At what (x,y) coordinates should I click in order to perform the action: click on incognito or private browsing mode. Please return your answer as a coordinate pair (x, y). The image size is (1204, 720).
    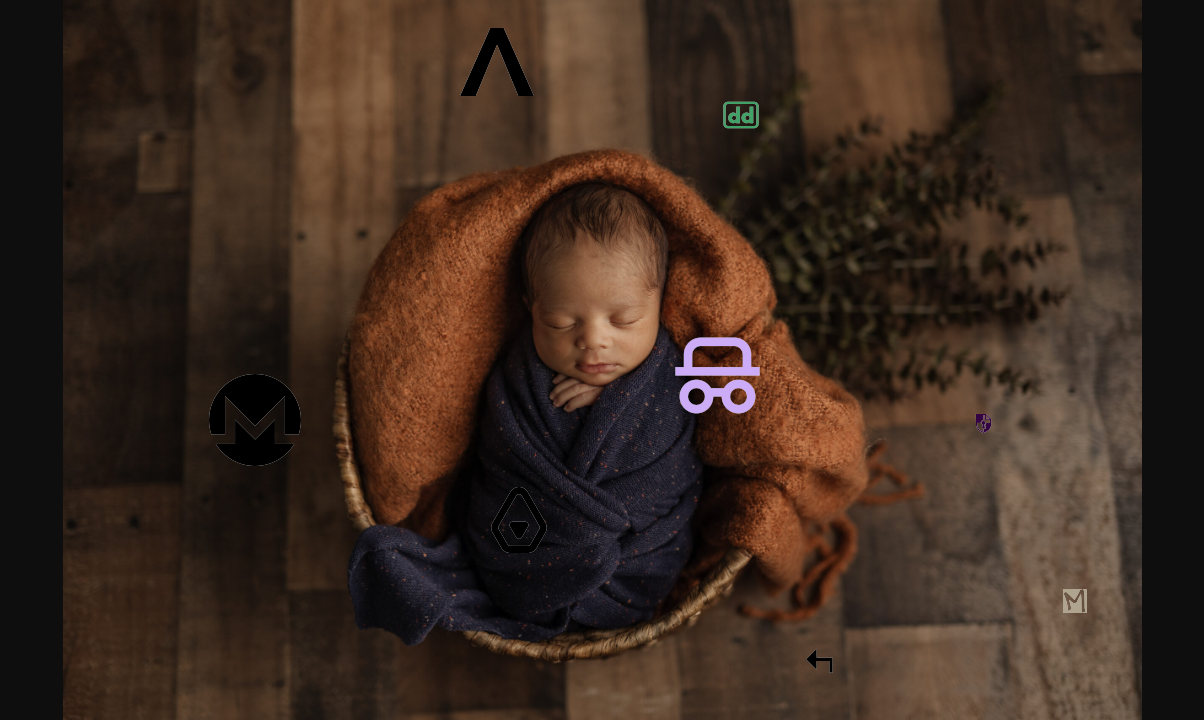
    Looking at the image, I should click on (717, 375).